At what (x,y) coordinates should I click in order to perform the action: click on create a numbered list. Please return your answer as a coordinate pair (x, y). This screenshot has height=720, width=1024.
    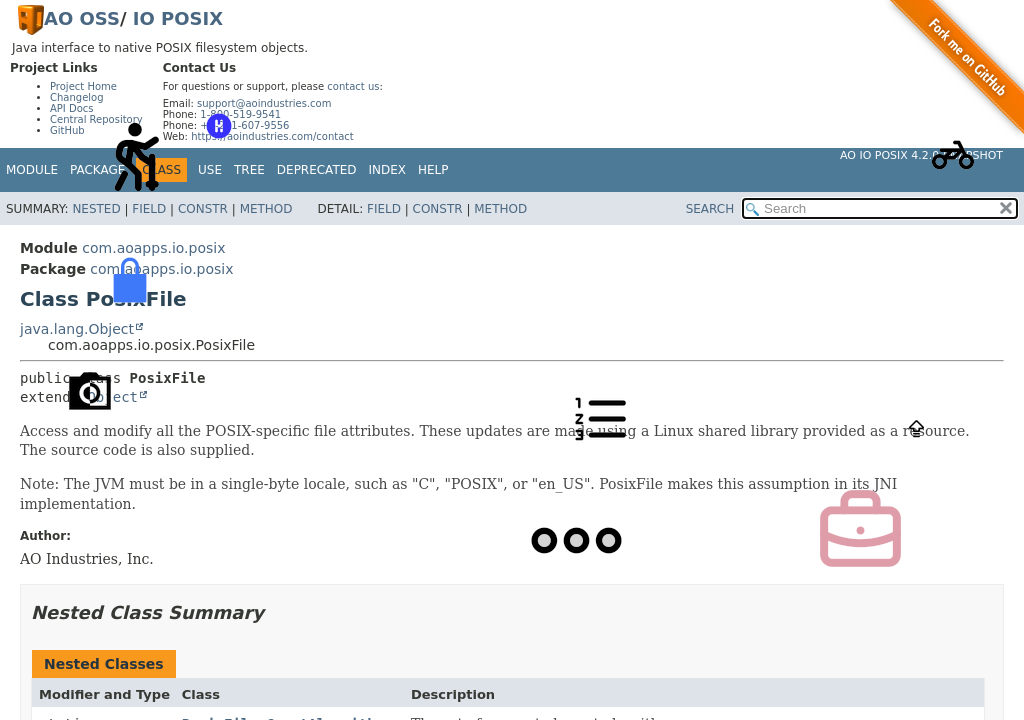
    Looking at the image, I should click on (602, 419).